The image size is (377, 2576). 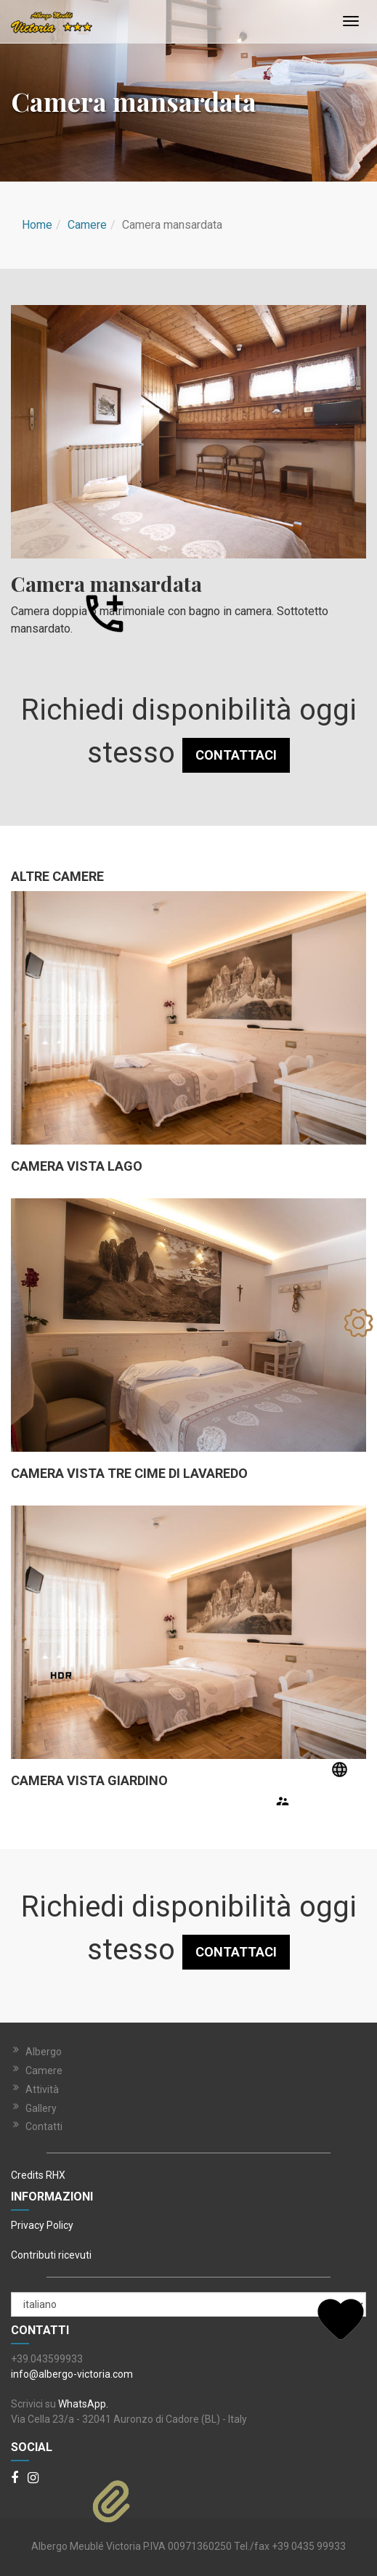 What do you see at coordinates (341, 2320) in the screenshot?
I see `add to favorites` at bounding box center [341, 2320].